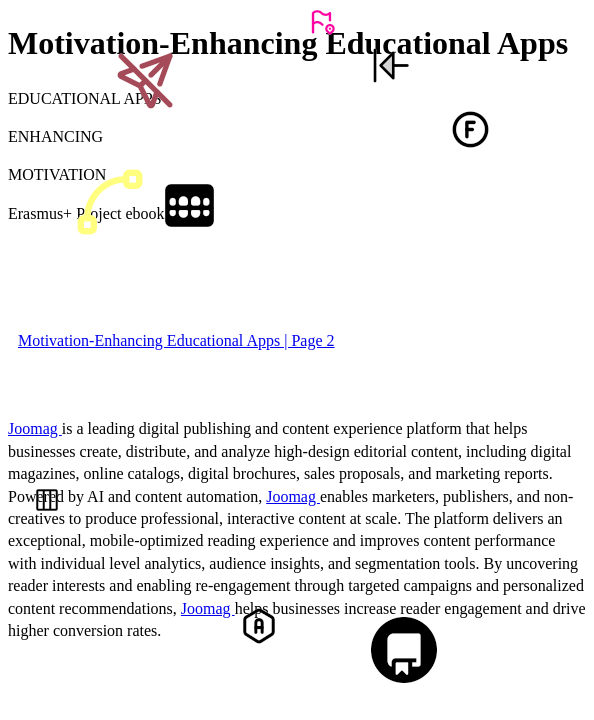 This screenshot has width=594, height=720. Describe the element at coordinates (390, 65) in the screenshot. I see `go back to the beginning` at that location.